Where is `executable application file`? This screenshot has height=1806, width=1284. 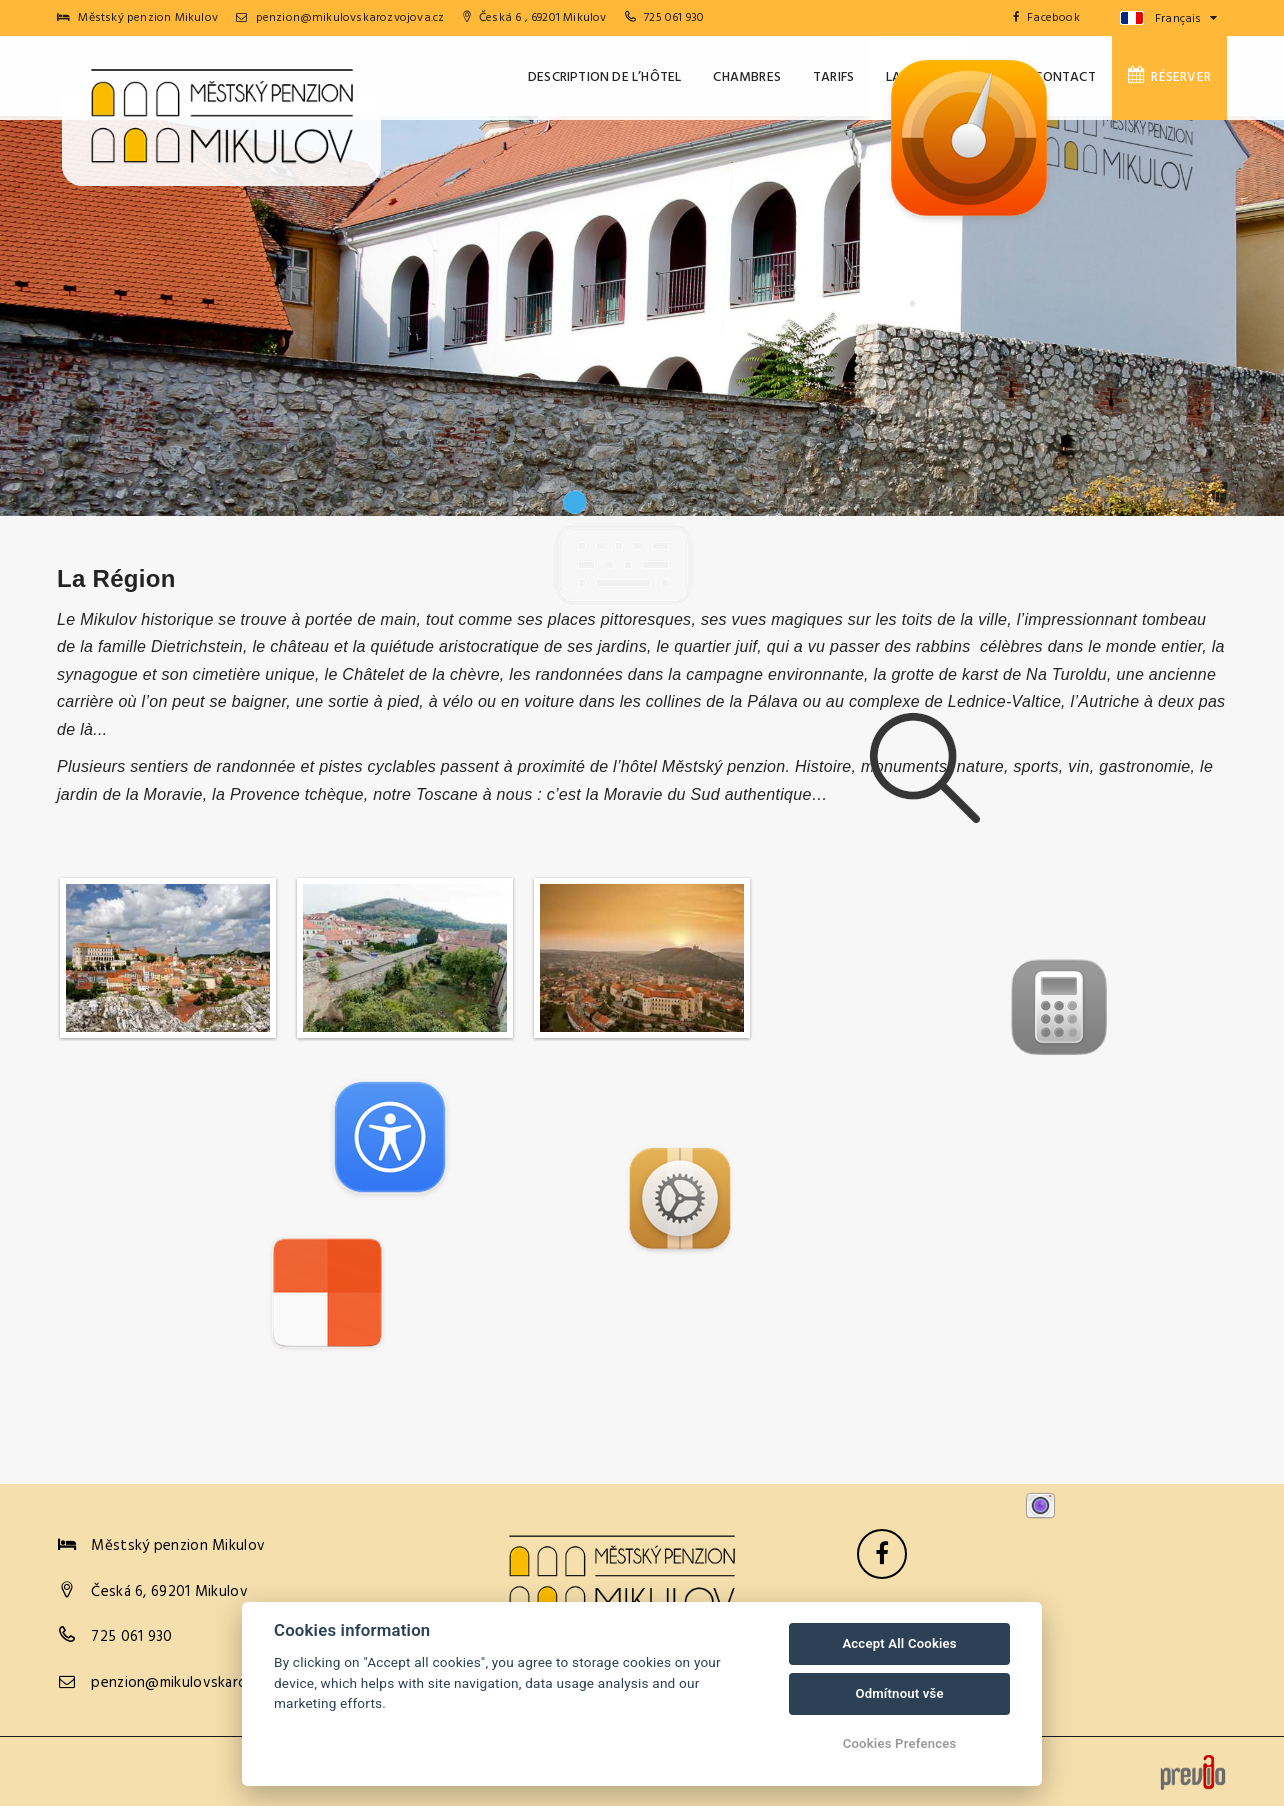
executable application file is located at coordinates (680, 1197).